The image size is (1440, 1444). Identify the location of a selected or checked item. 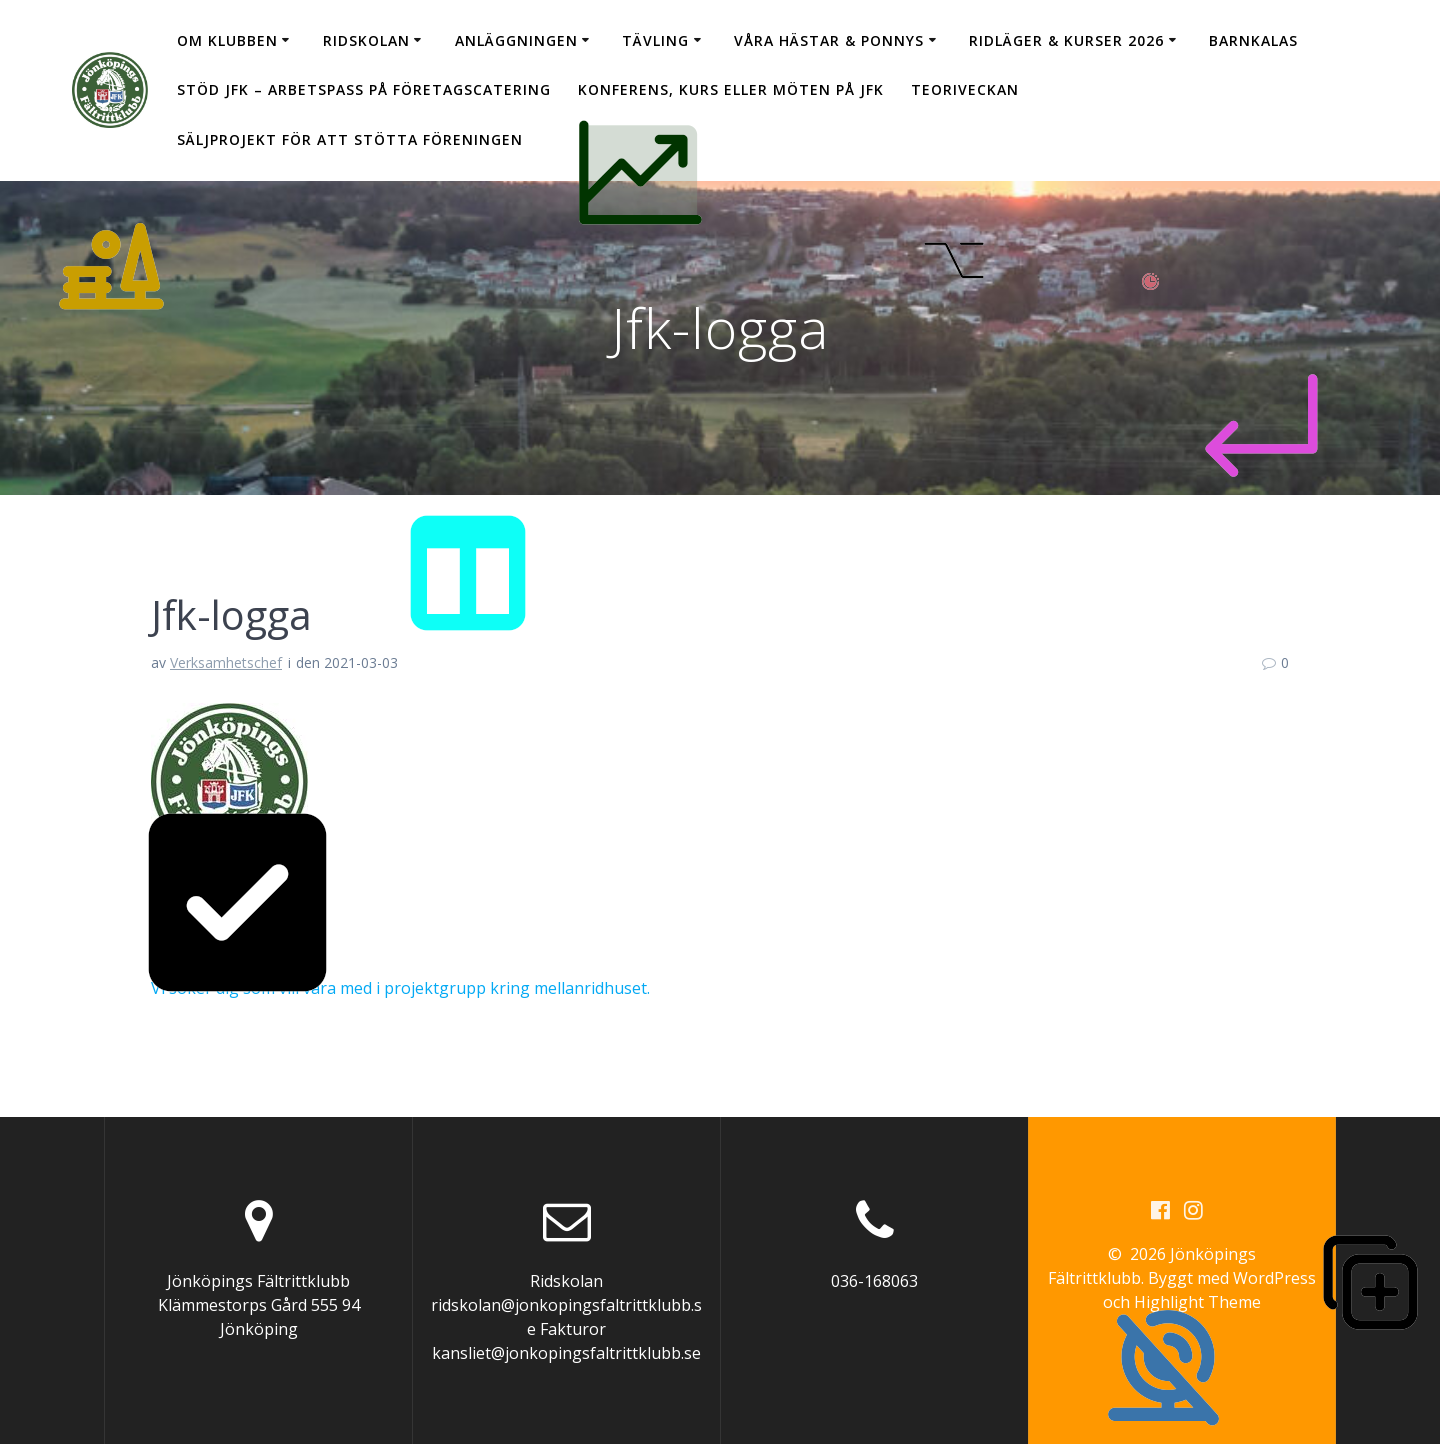
(237, 902).